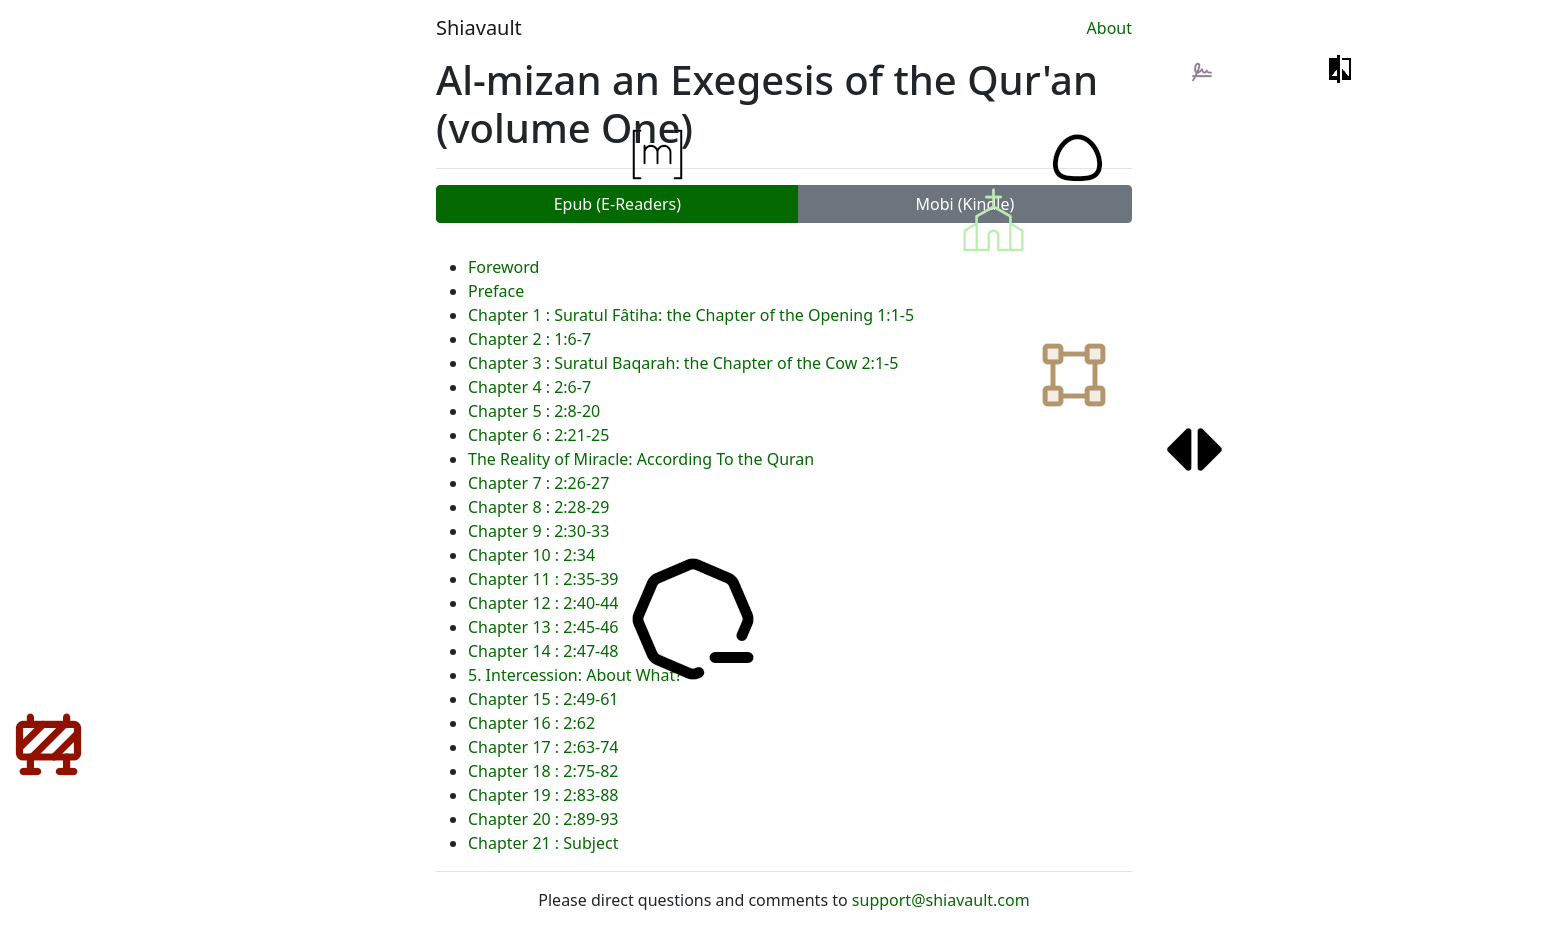 The width and height of the screenshot is (1568, 928). Describe the element at coordinates (657, 154) in the screenshot. I see `link to Matrix messaging platform` at that location.